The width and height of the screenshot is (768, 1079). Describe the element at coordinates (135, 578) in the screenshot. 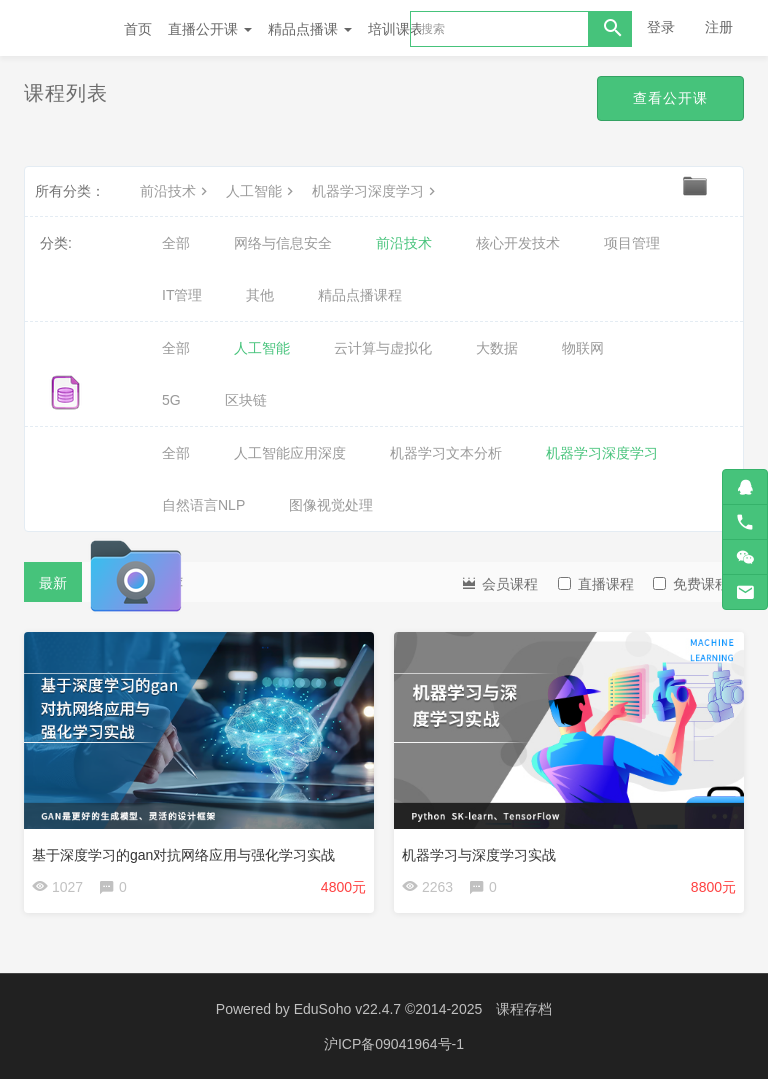

I see `folder containing webcam recordings or video chat files` at that location.